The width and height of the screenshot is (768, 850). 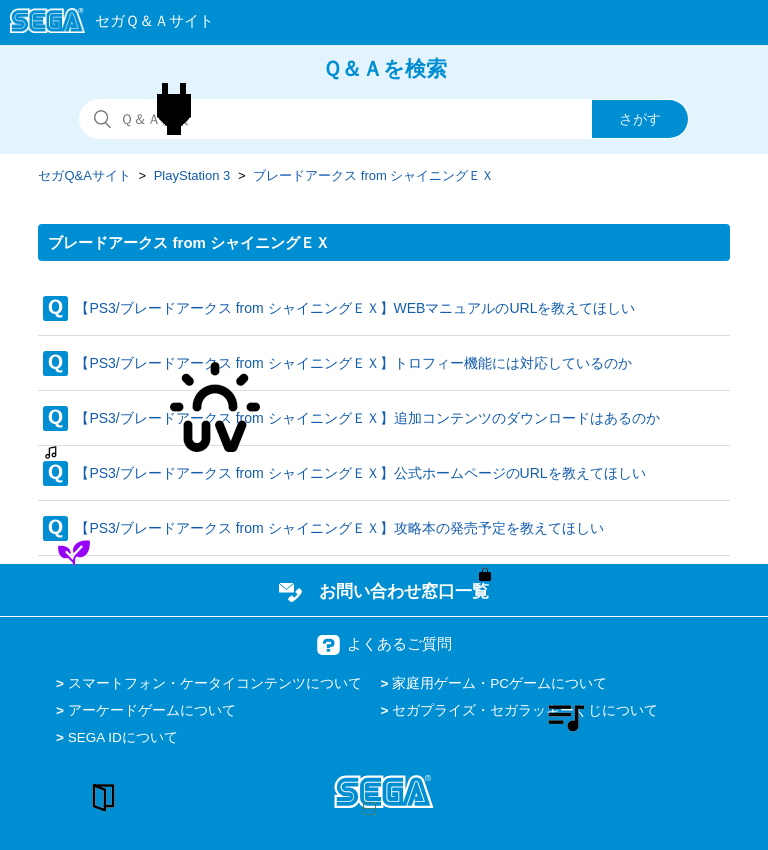 What do you see at coordinates (215, 407) in the screenshot?
I see `view current UV index level` at bounding box center [215, 407].